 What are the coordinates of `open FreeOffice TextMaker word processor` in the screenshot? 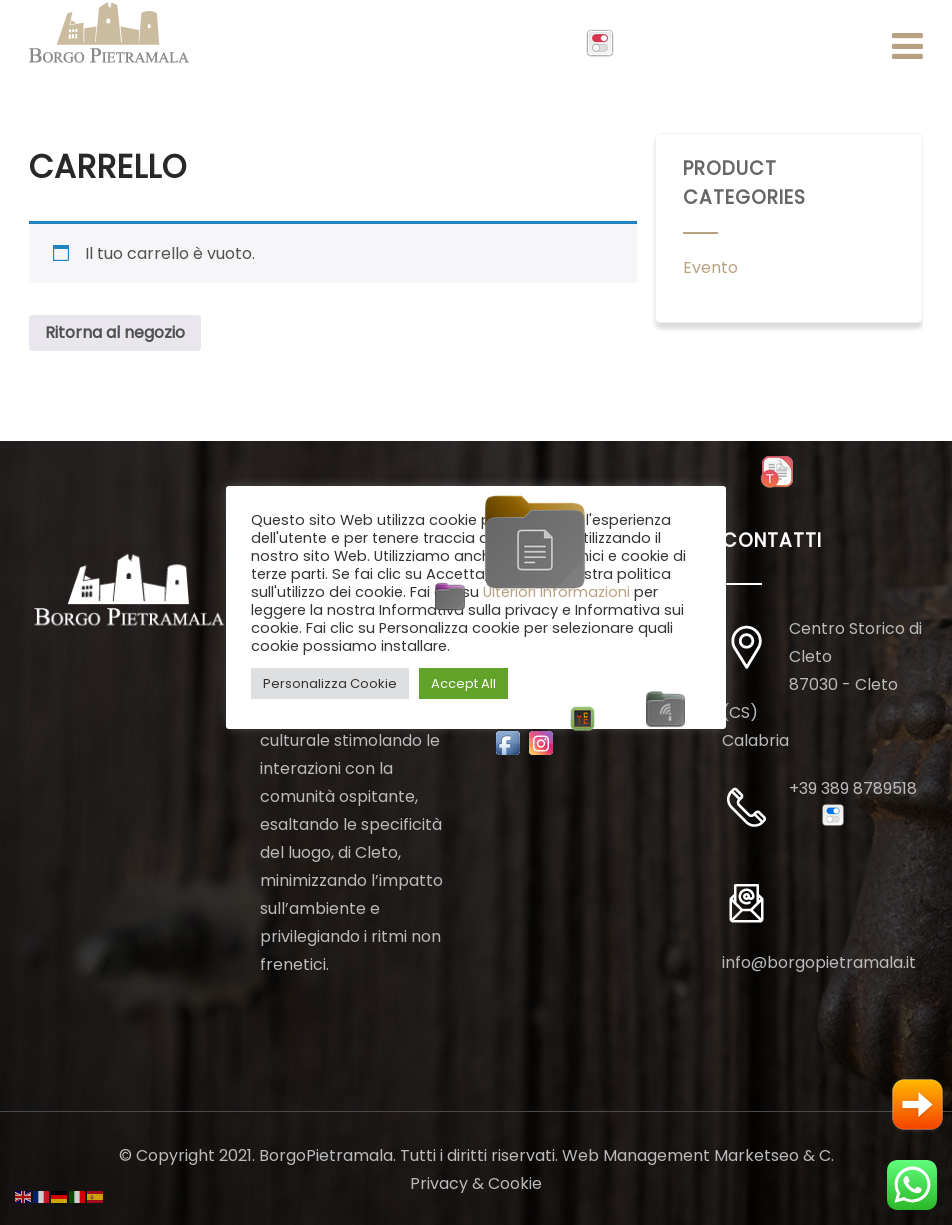 It's located at (777, 471).